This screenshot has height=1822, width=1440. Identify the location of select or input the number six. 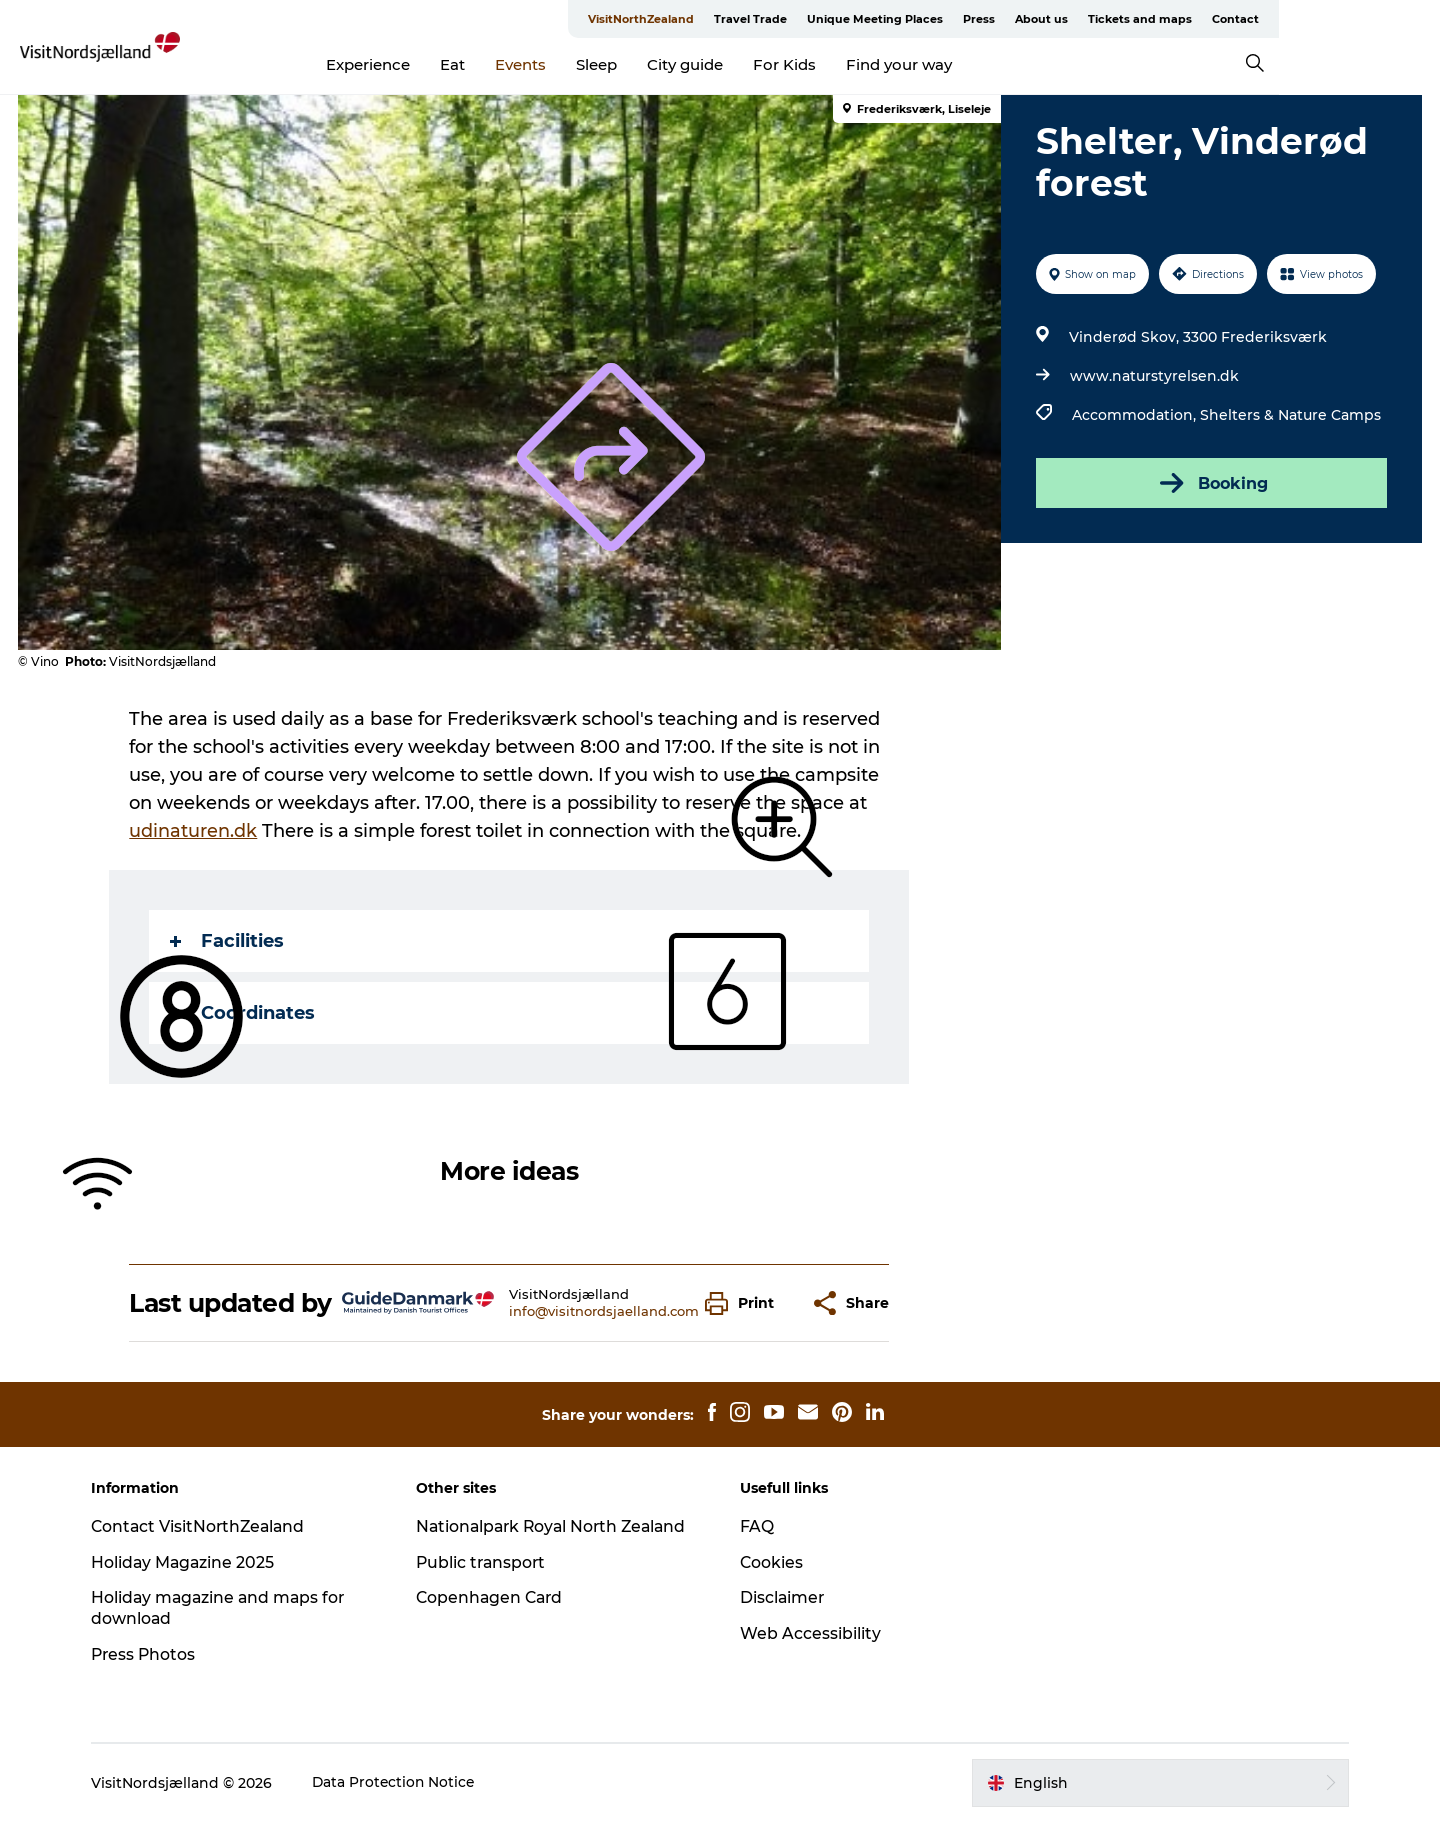
(727, 991).